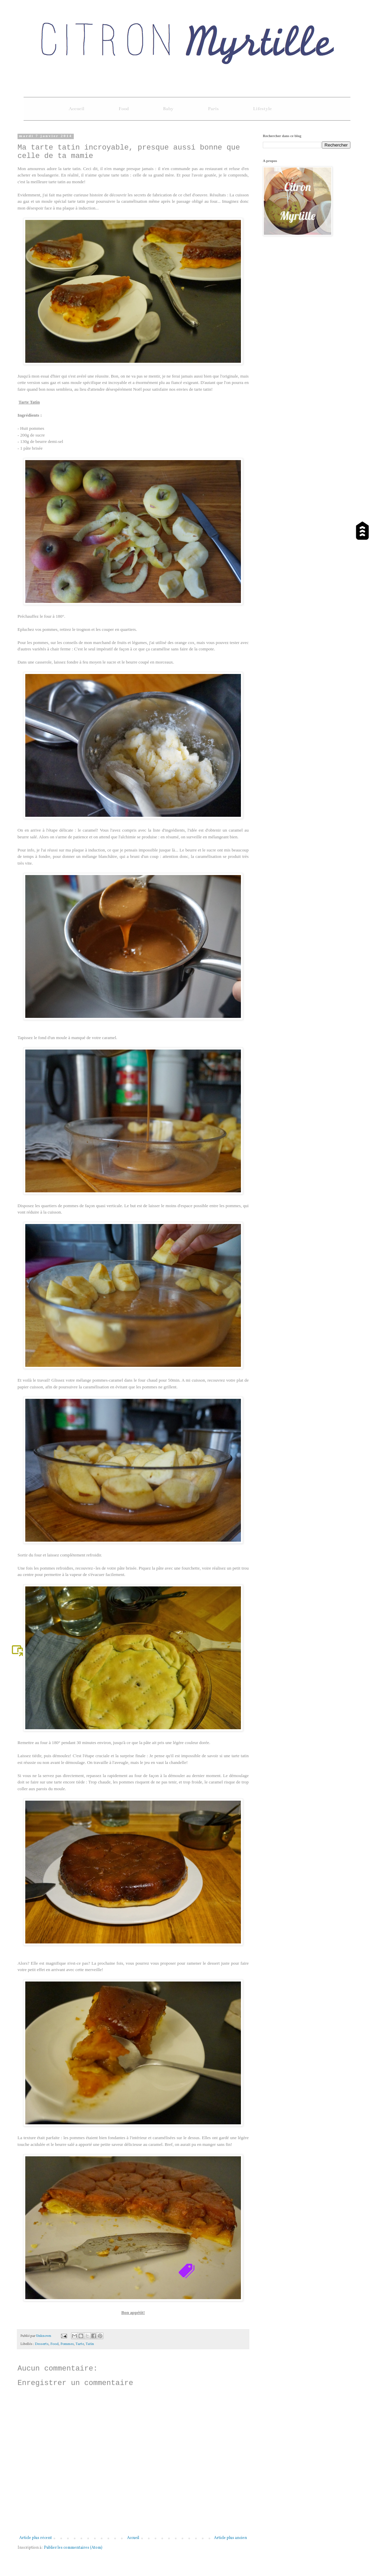 This screenshot has width=374, height=2576. I want to click on view user rank or level status, so click(362, 530).